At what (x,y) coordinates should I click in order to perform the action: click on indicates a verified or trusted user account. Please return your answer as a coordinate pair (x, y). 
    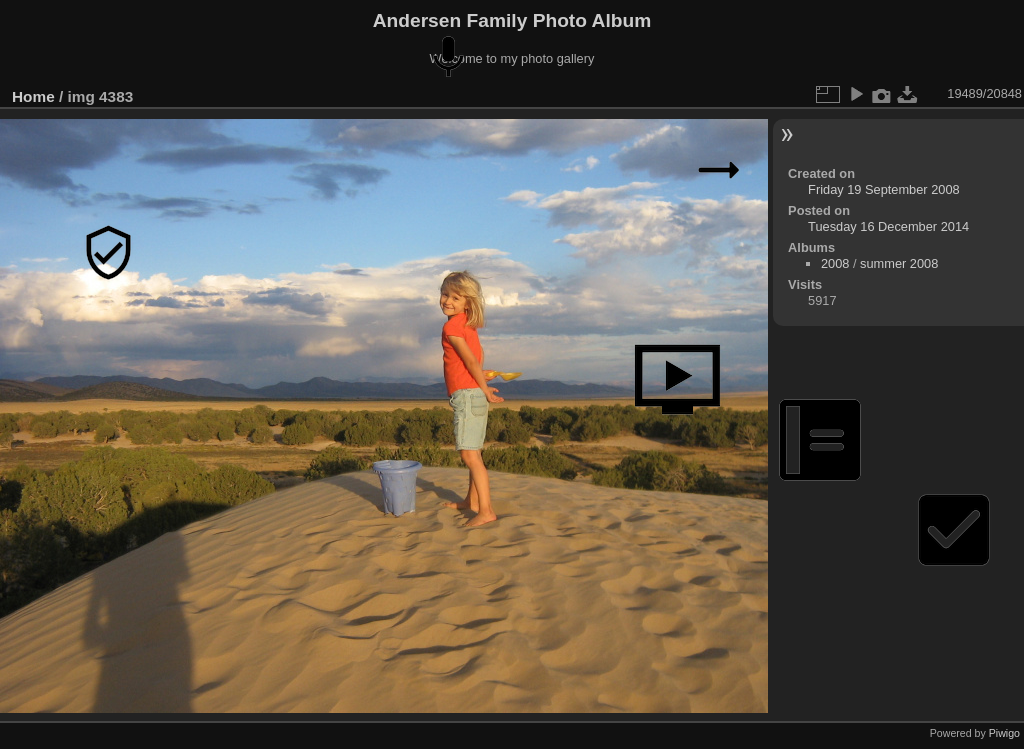
    Looking at the image, I should click on (108, 252).